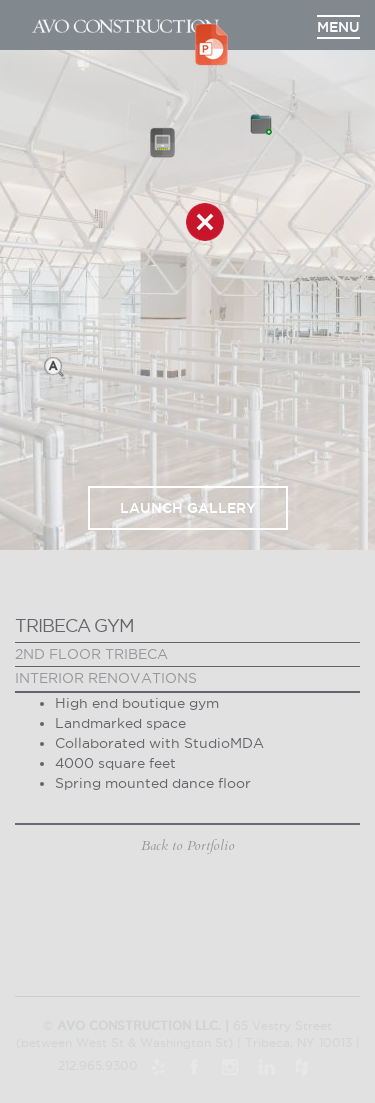  What do you see at coordinates (162, 142) in the screenshot?
I see `nintendo 64 game ROM file` at bounding box center [162, 142].